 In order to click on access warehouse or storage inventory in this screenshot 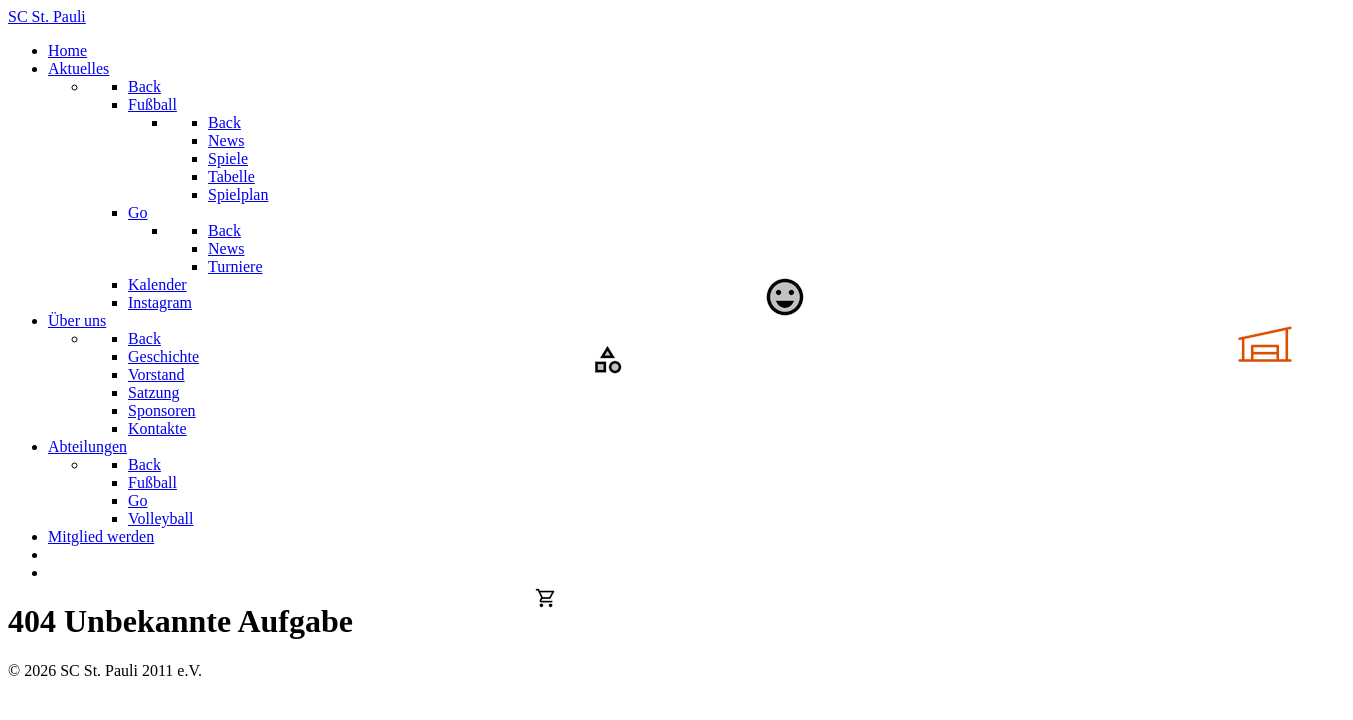, I will do `click(1265, 346)`.